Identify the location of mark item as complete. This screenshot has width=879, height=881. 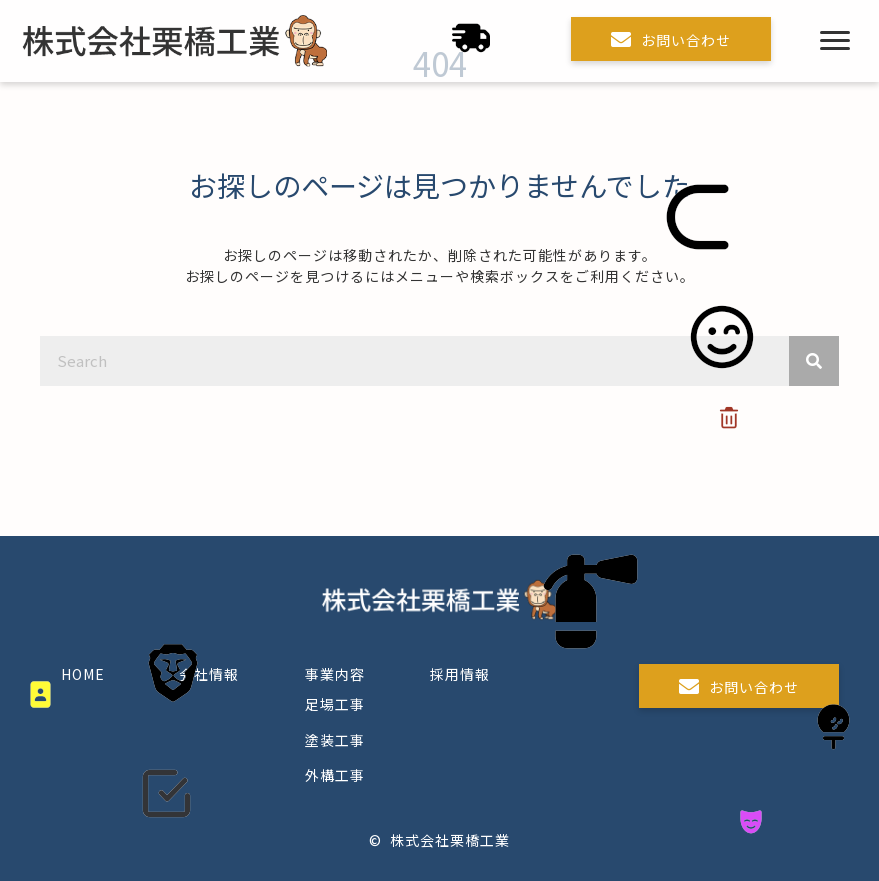
(166, 793).